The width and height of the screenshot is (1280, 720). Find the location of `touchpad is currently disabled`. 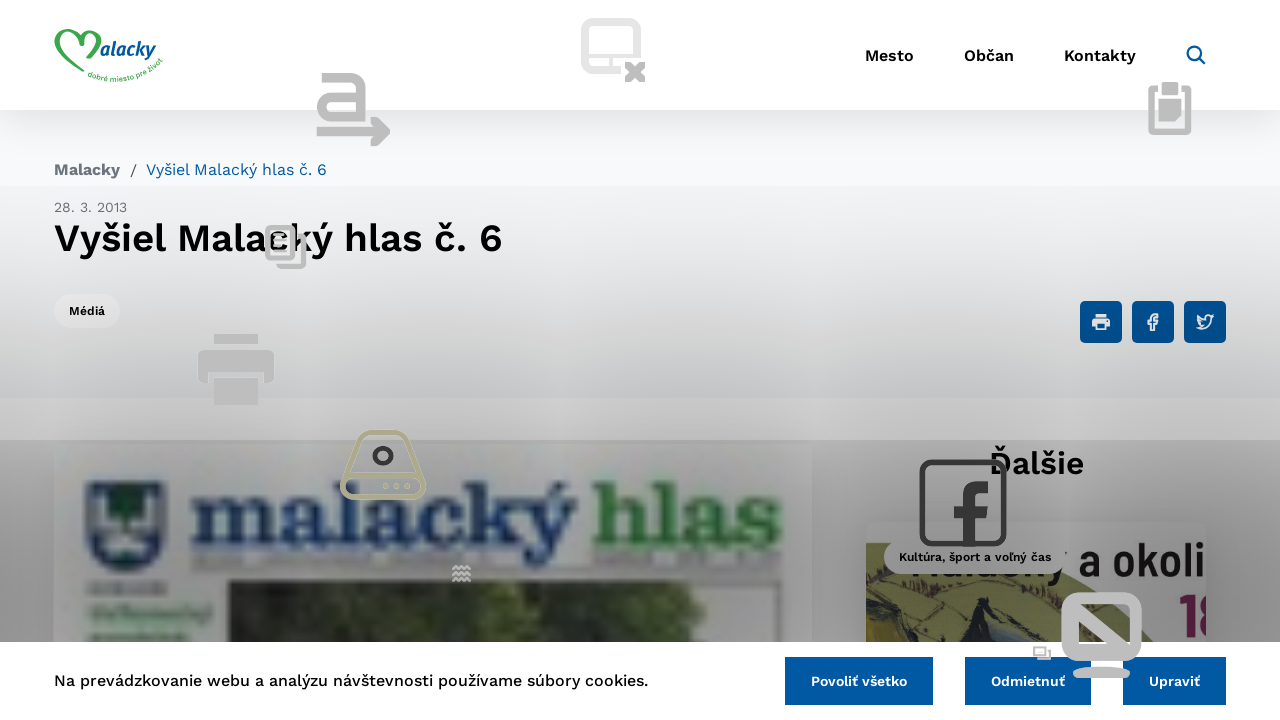

touchpad is currently disabled is located at coordinates (613, 50).